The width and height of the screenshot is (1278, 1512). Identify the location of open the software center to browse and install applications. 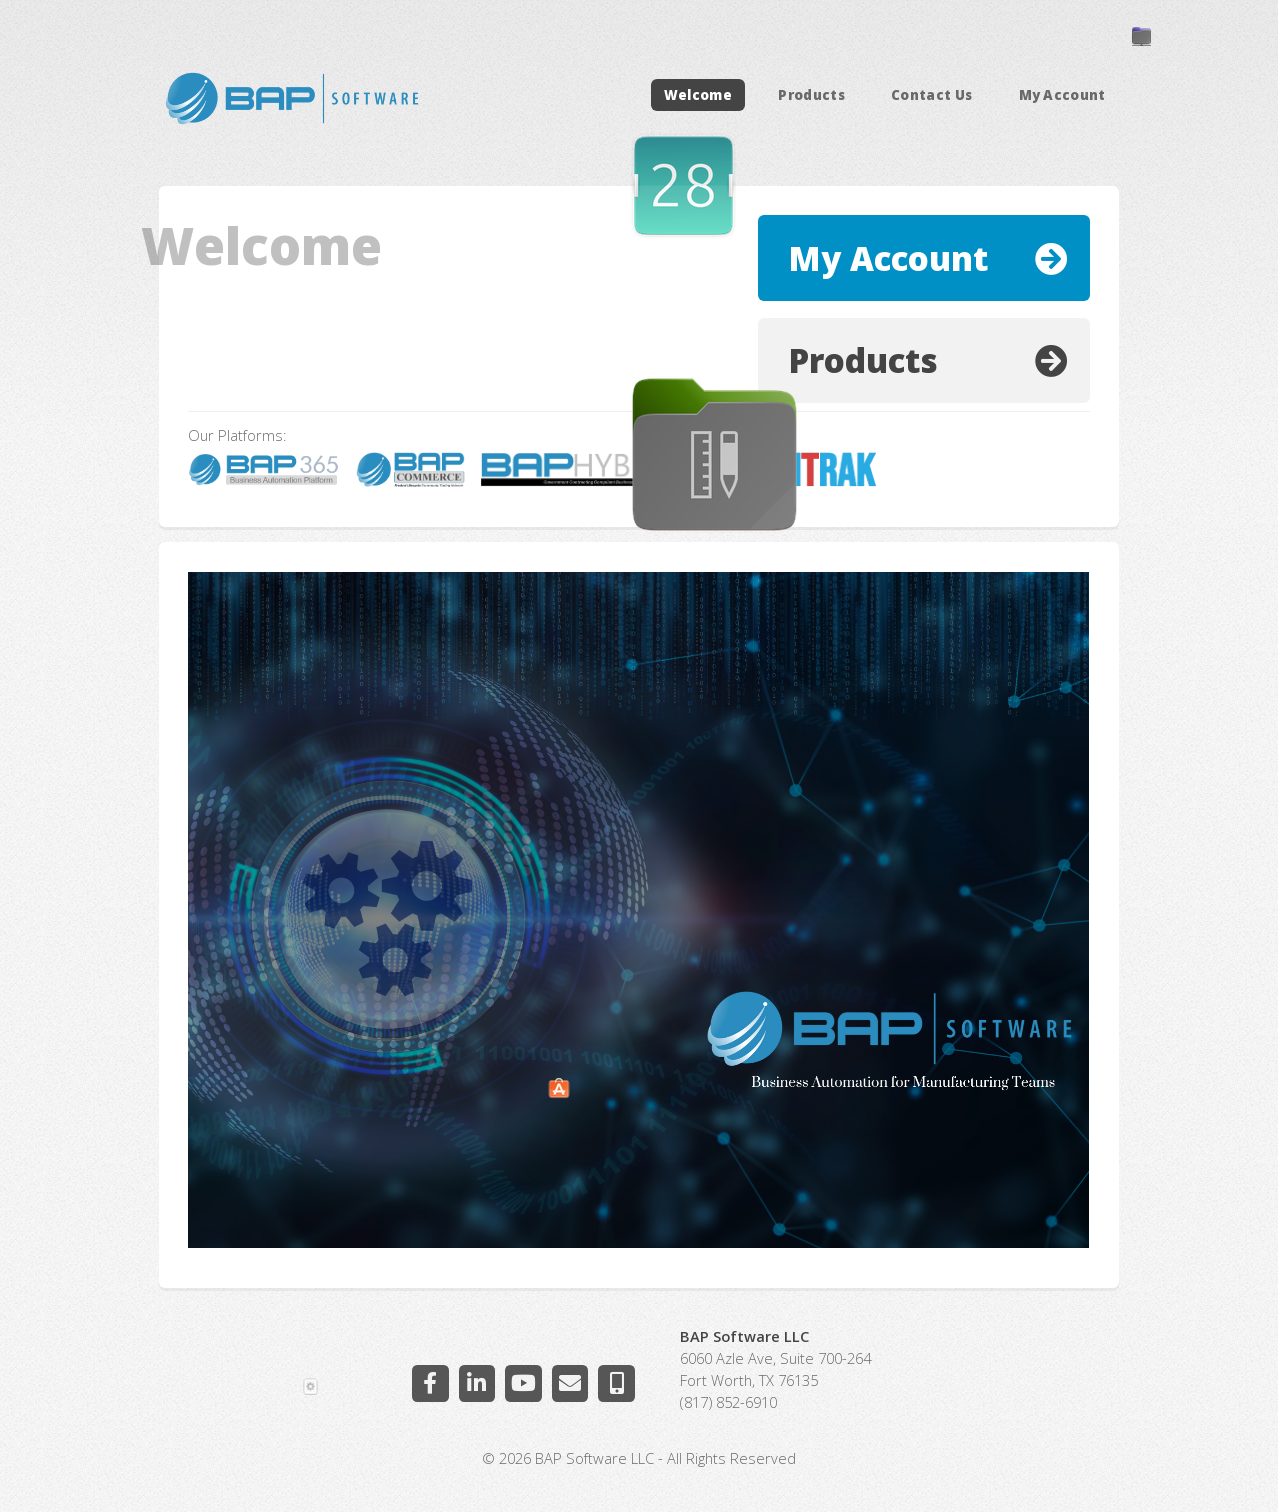
(559, 1089).